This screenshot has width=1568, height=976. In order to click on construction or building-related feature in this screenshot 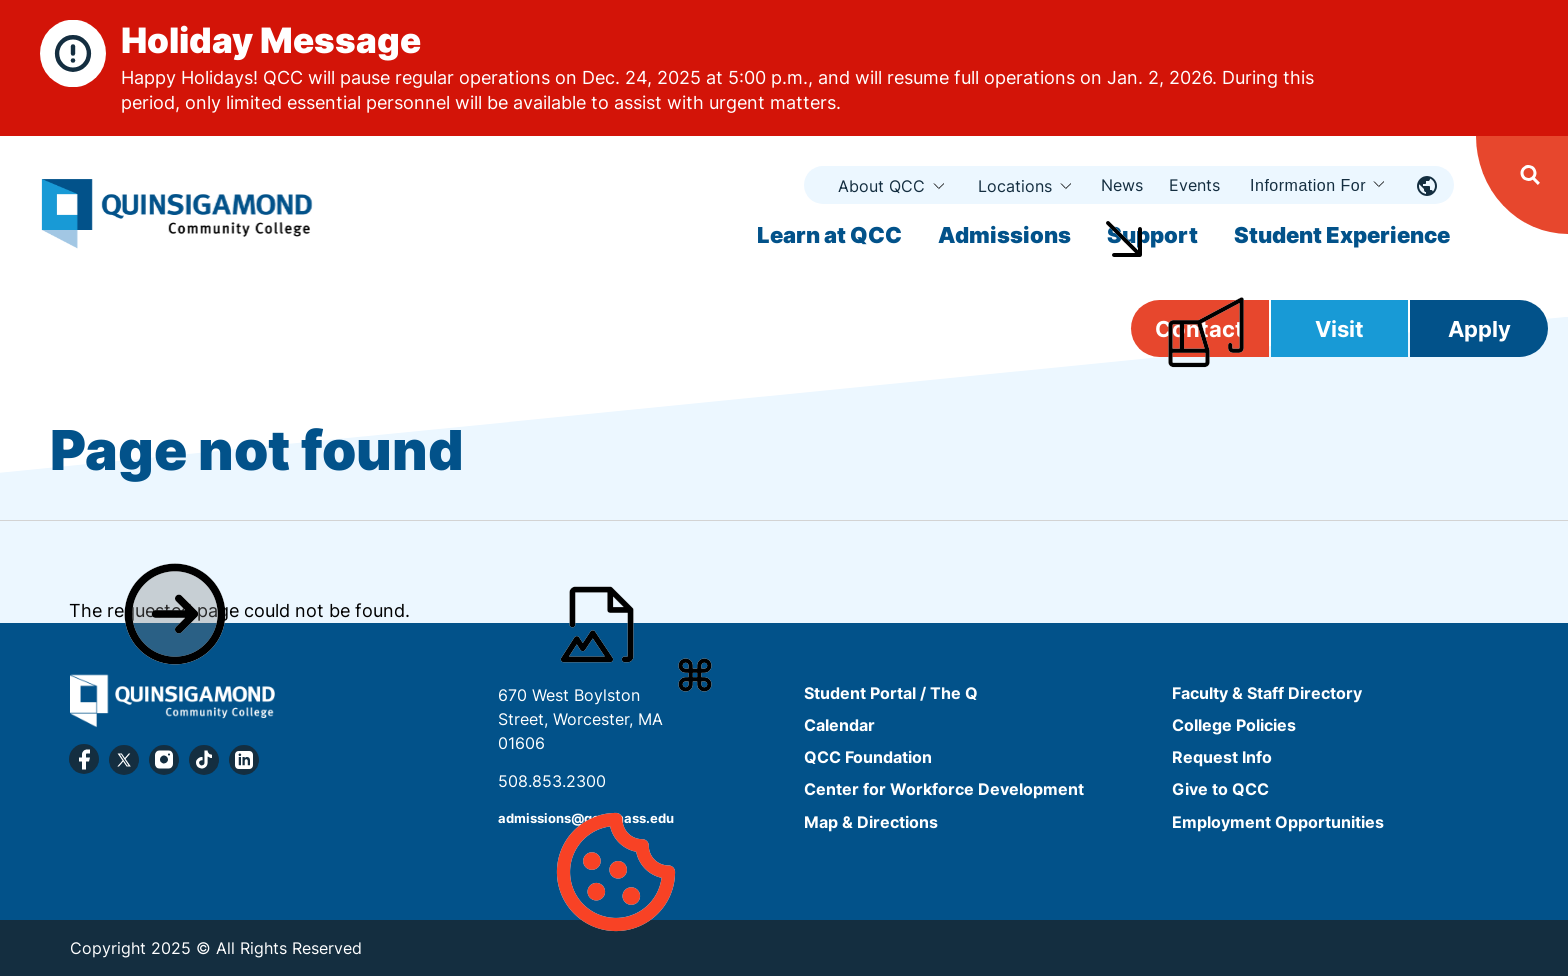, I will do `click(1207, 336)`.